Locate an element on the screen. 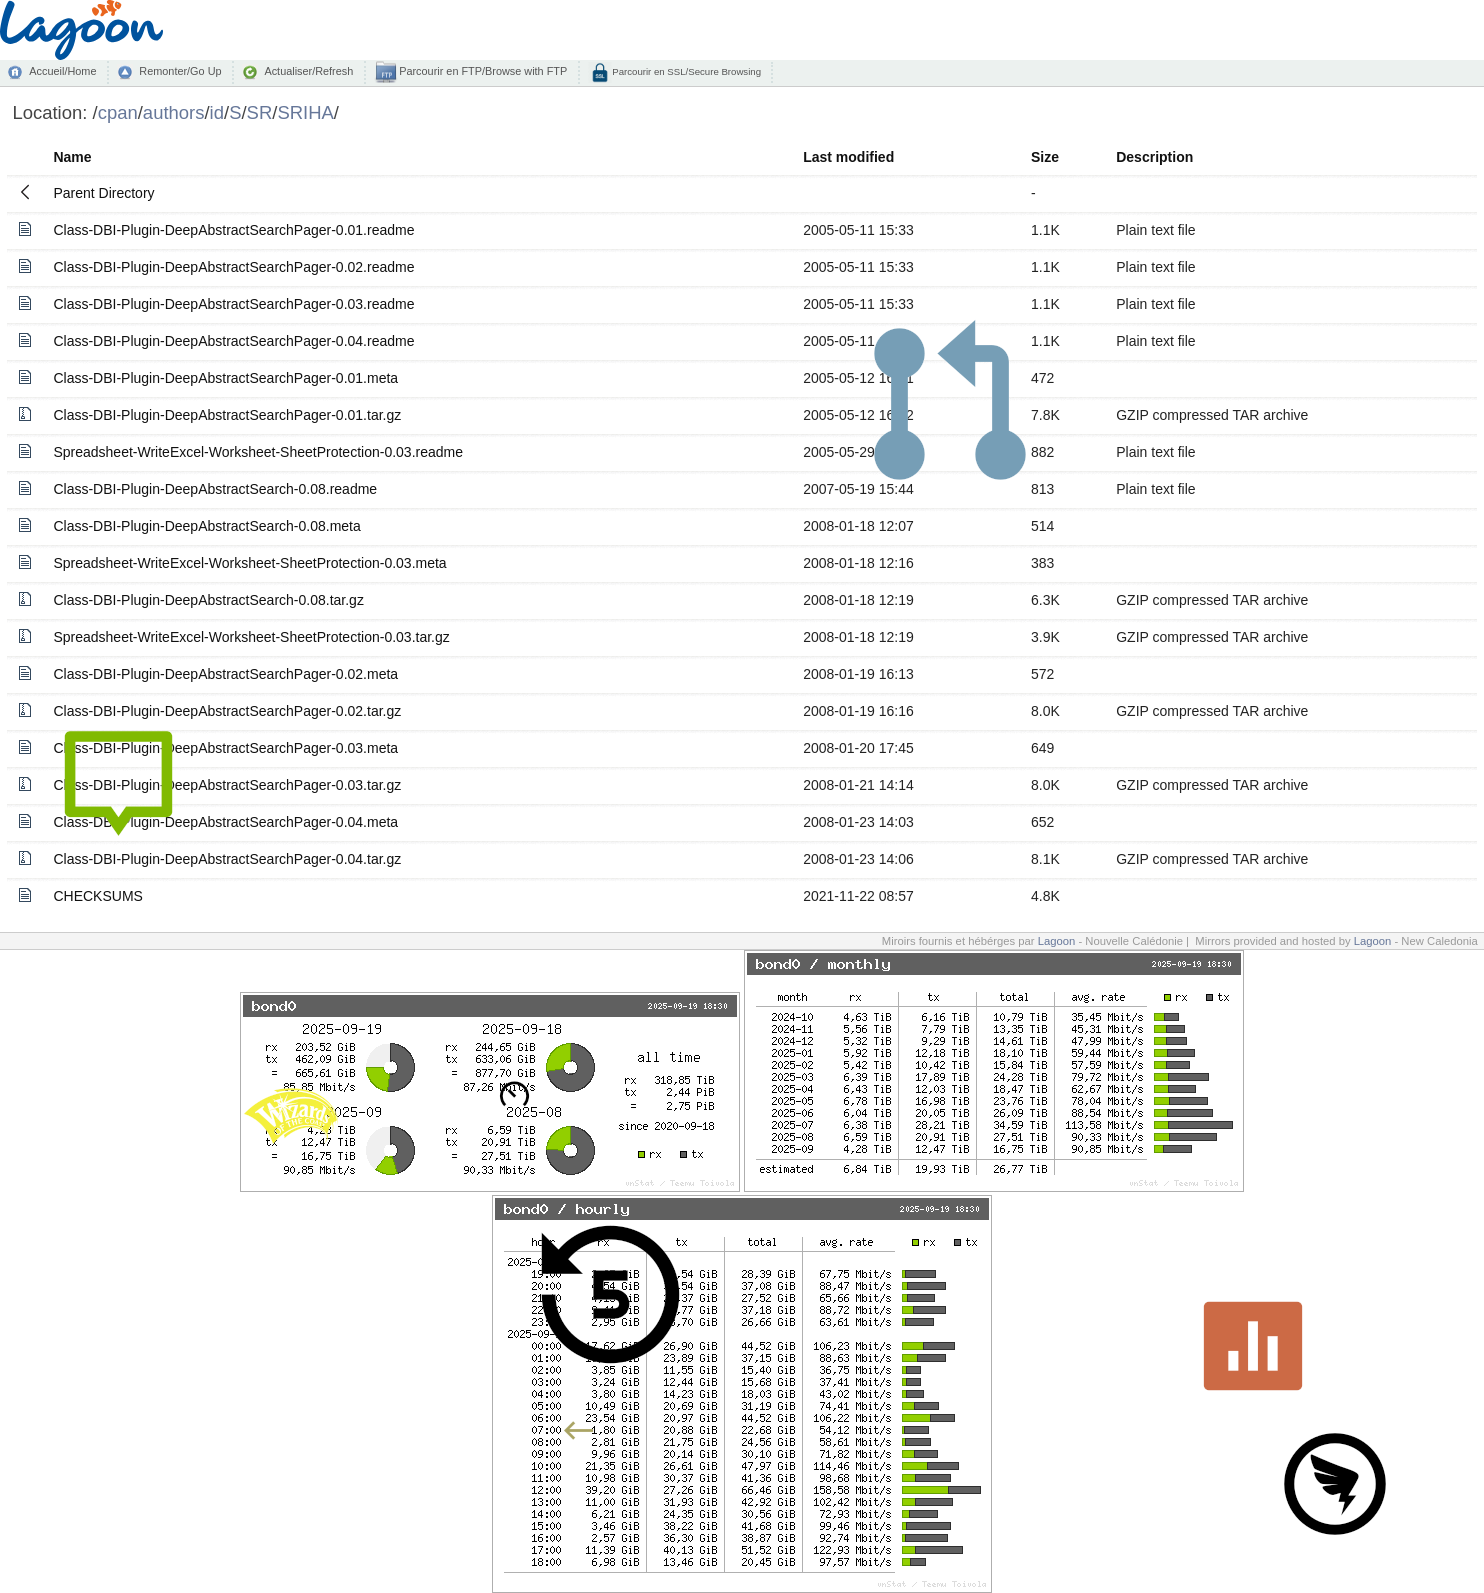 The width and height of the screenshot is (1484, 1593). rewind 5 seconds is located at coordinates (610, 1294).